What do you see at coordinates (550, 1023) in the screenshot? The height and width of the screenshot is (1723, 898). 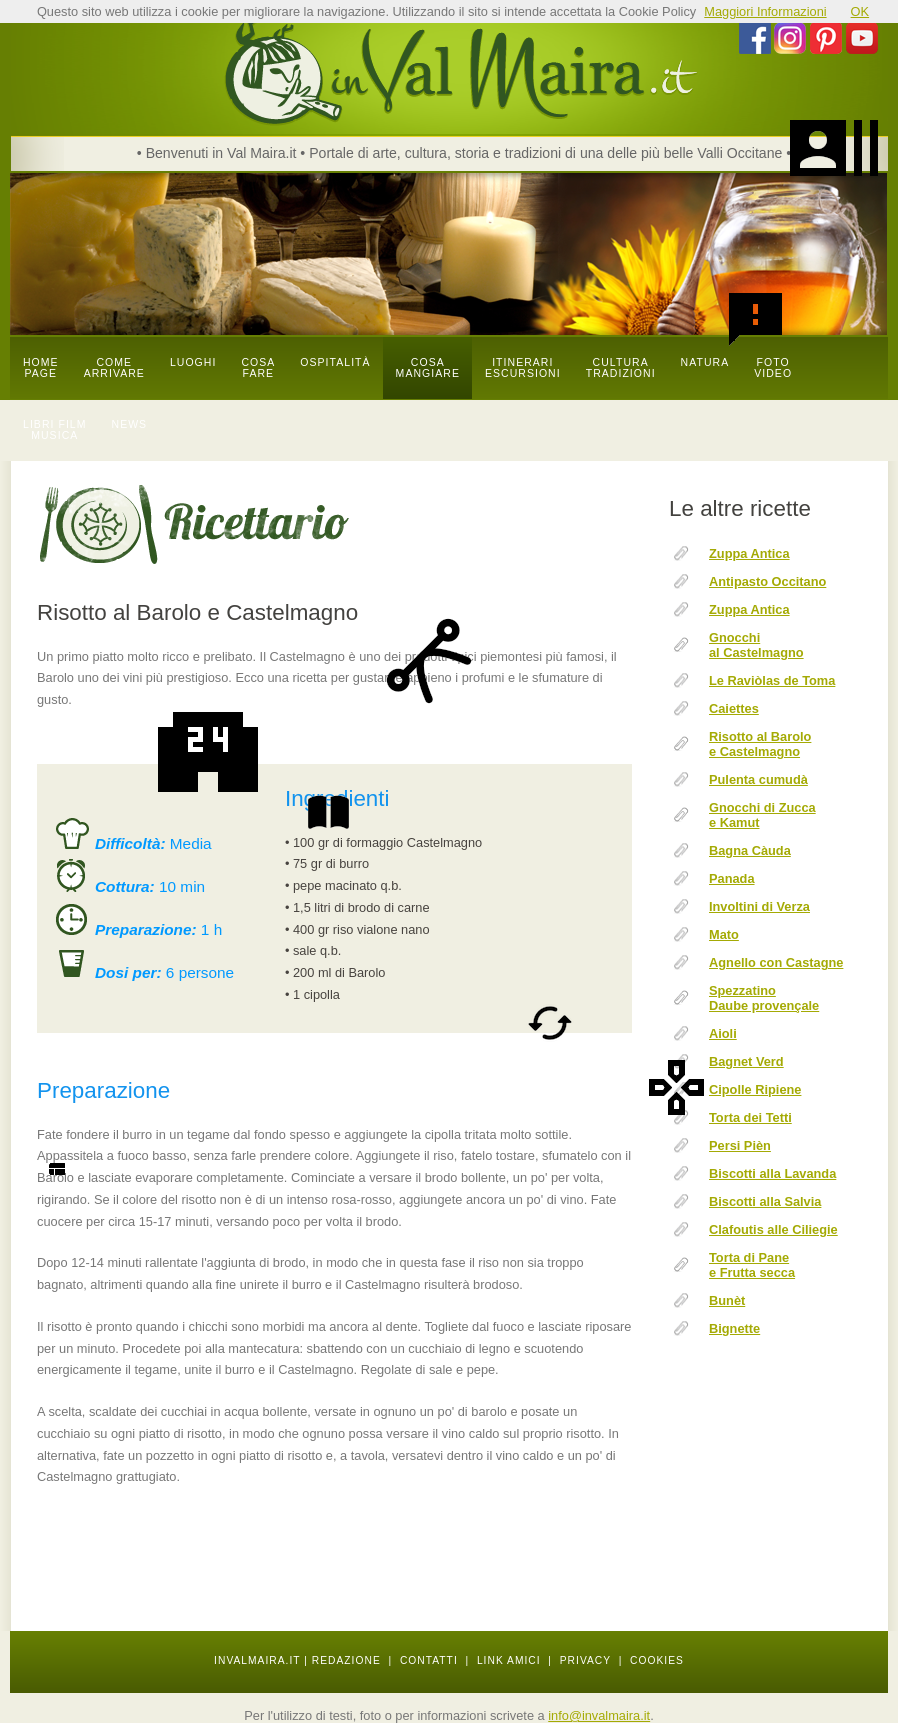 I see `refresh or reload content` at bounding box center [550, 1023].